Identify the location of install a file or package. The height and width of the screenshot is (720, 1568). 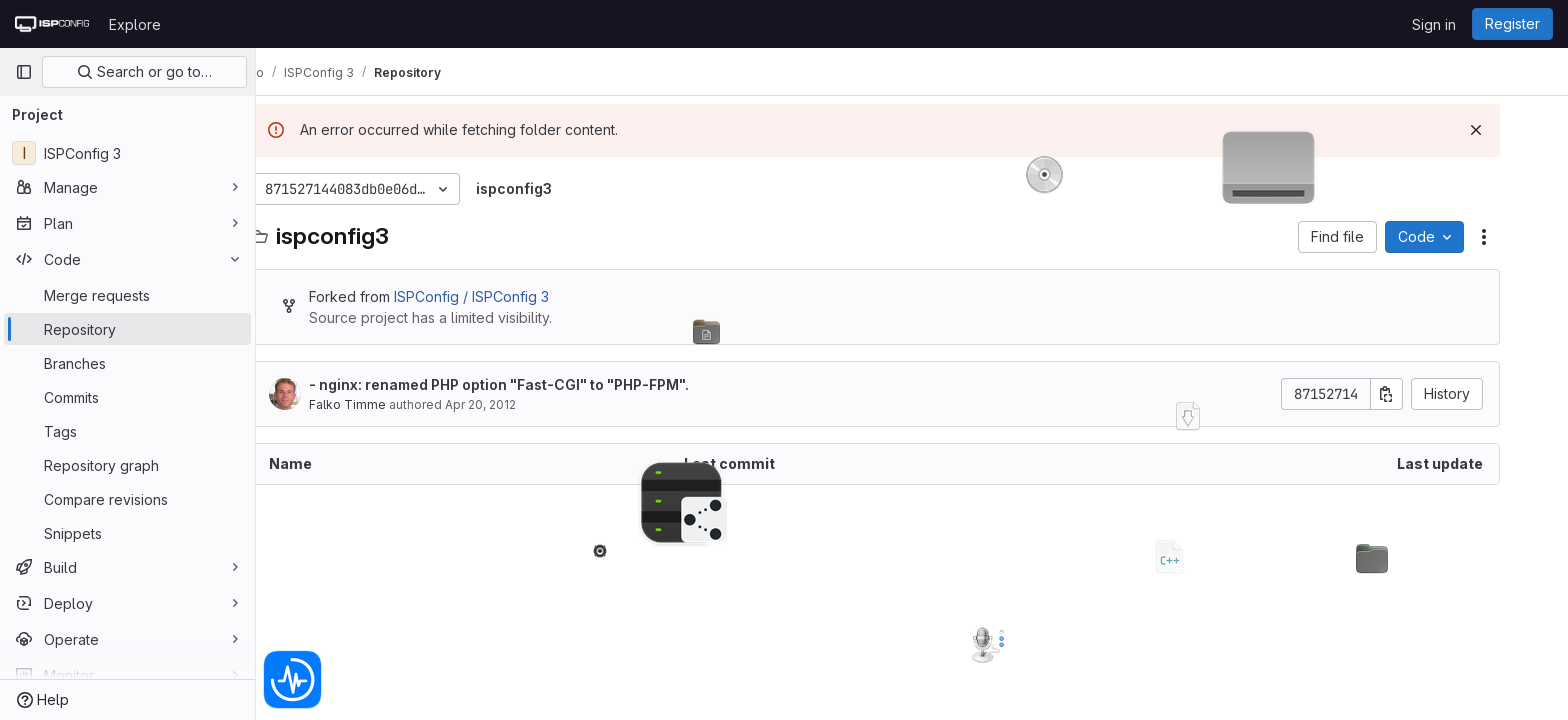
(1188, 416).